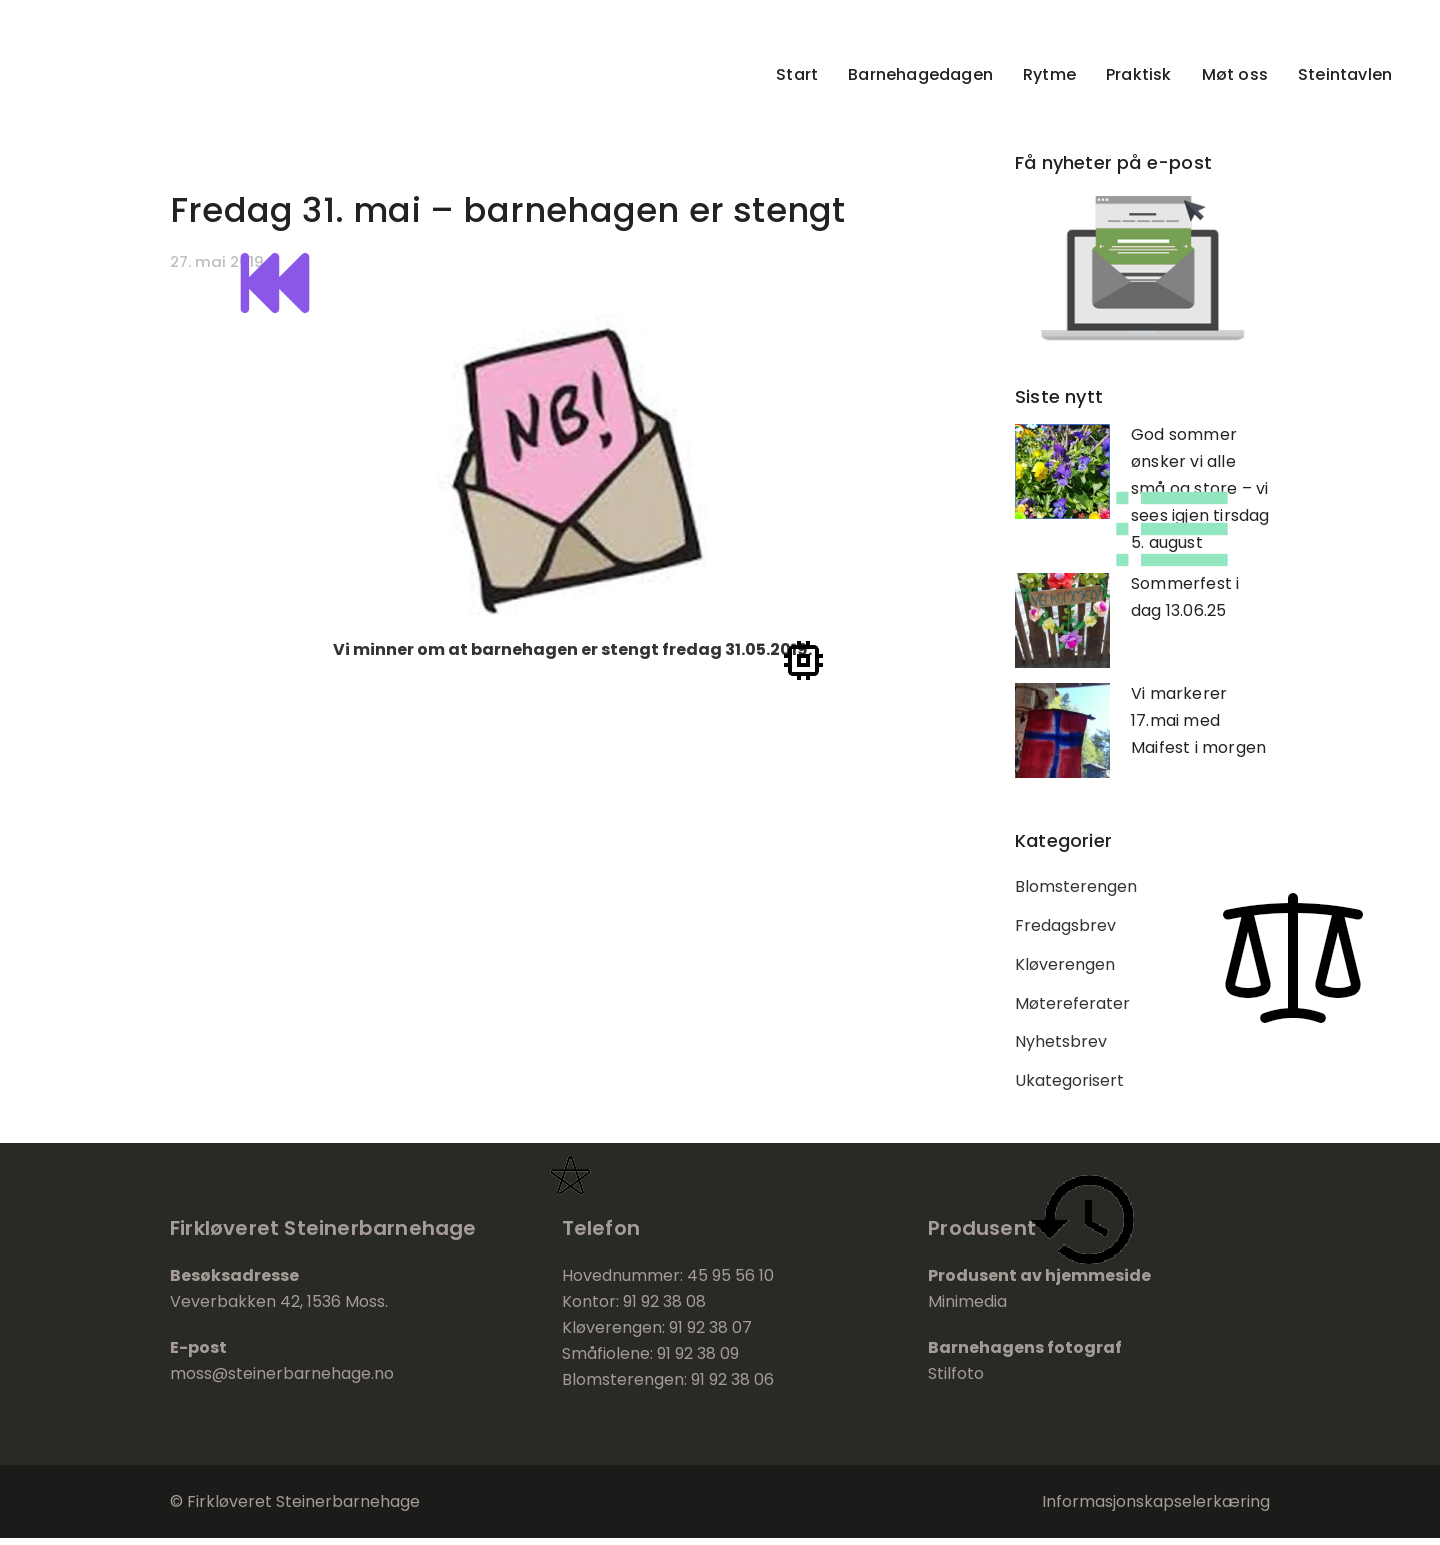 The height and width of the screenshot is (1545, 1440). I want to click on skip to previous track, so click(275, 283).